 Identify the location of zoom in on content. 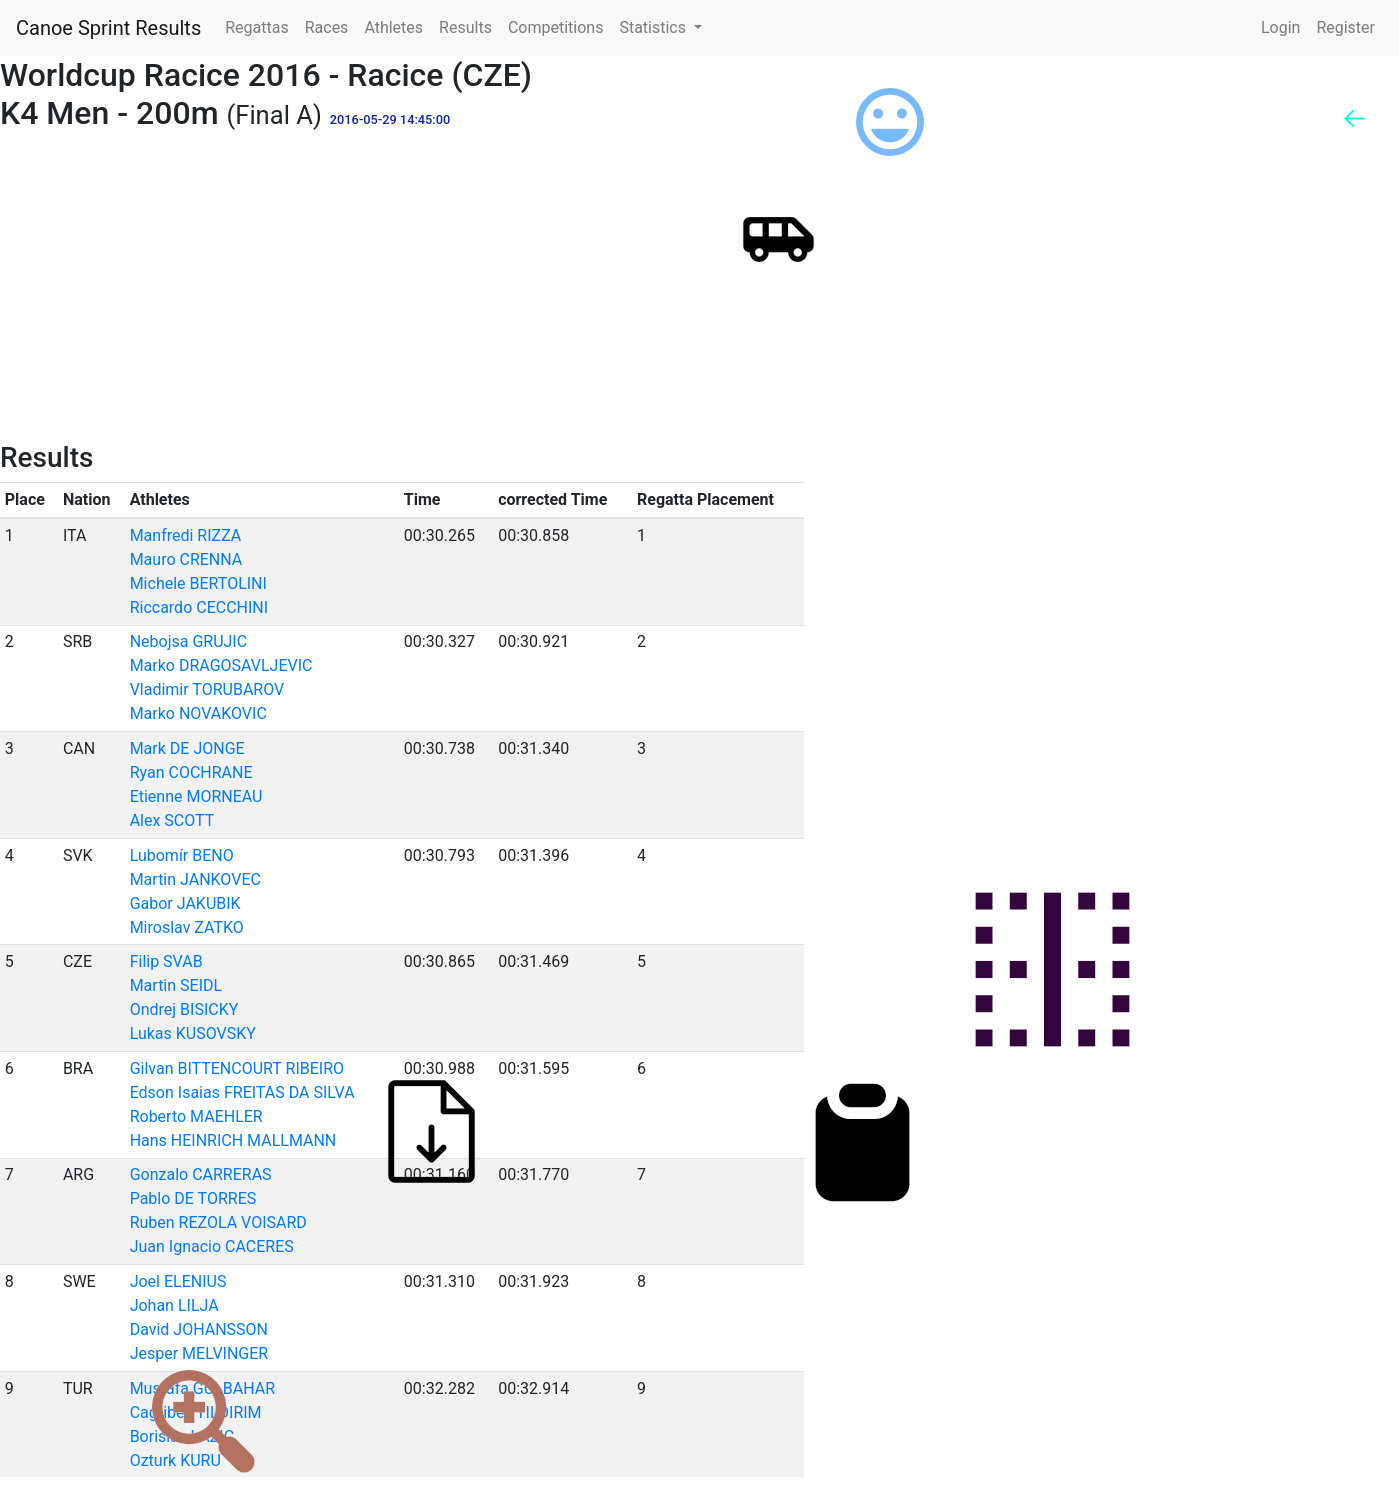
(205, 1423).